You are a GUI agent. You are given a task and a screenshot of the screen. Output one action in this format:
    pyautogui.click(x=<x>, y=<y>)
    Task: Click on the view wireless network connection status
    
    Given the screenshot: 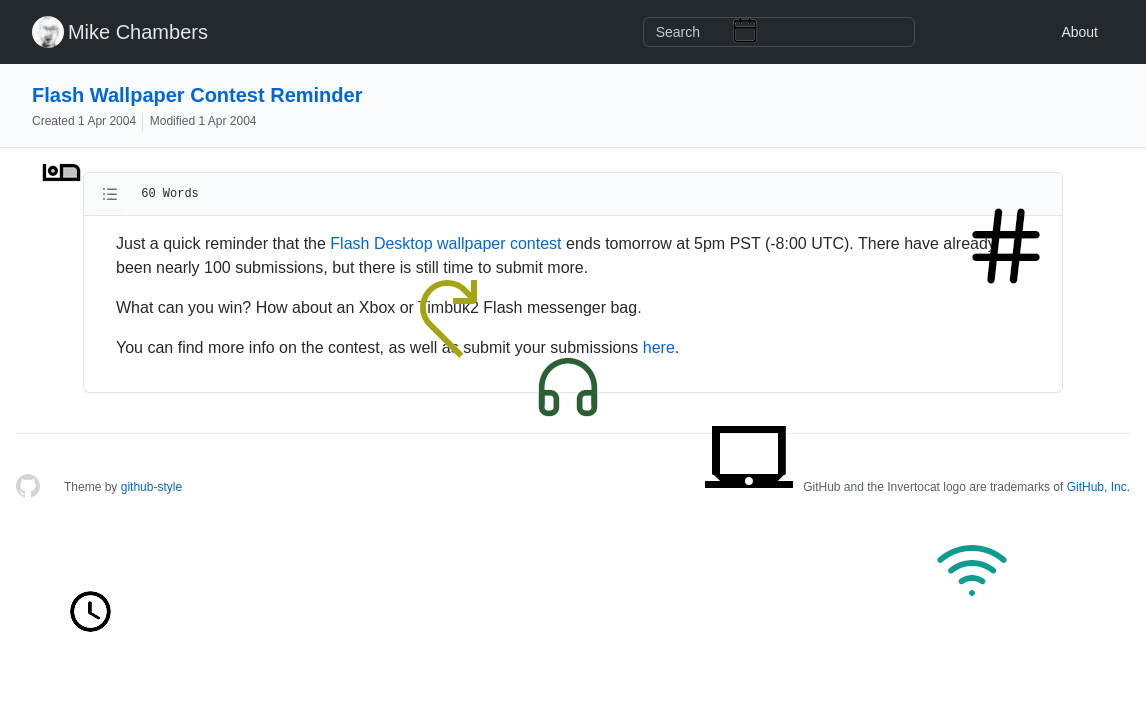 What is the action you would take?
    pyautogui.click(x=972, y=569)
    